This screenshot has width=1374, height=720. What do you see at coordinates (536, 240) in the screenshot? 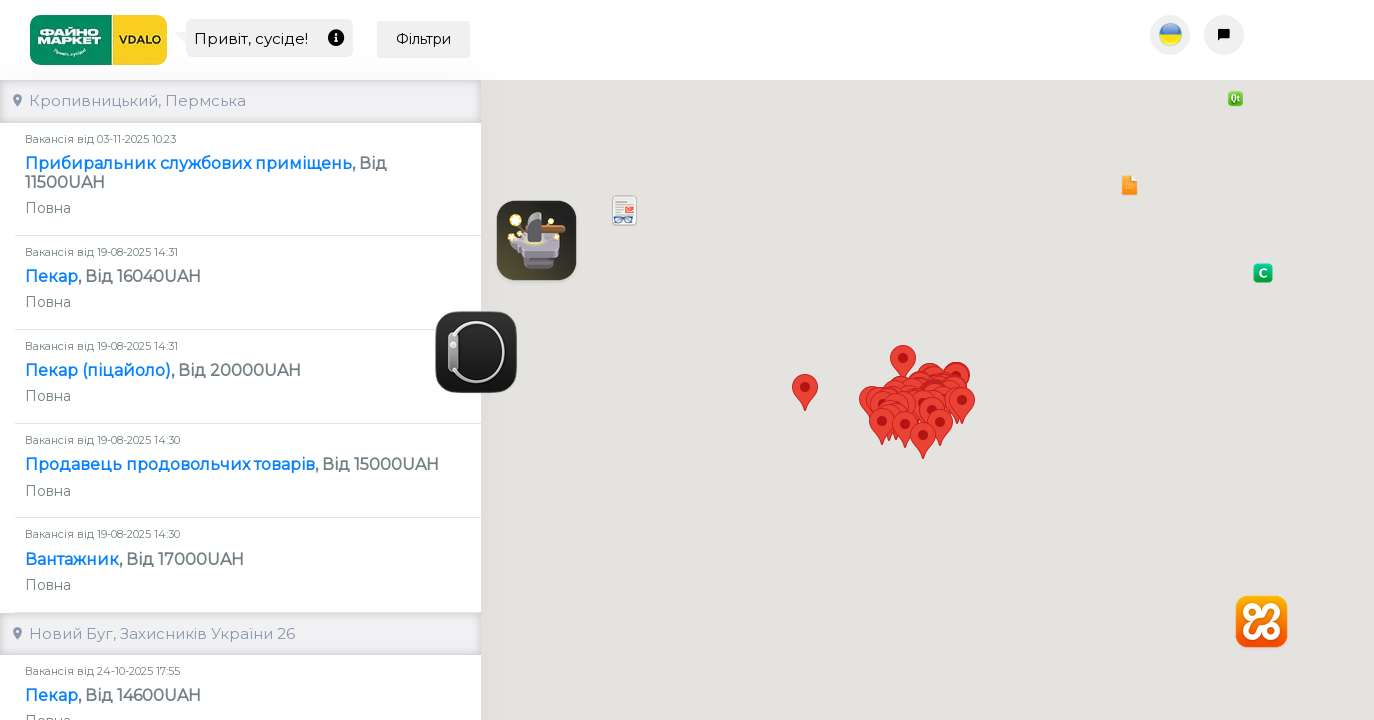
I see `open forge sparks app for git forge notifications` at bounding box center [536, 240].